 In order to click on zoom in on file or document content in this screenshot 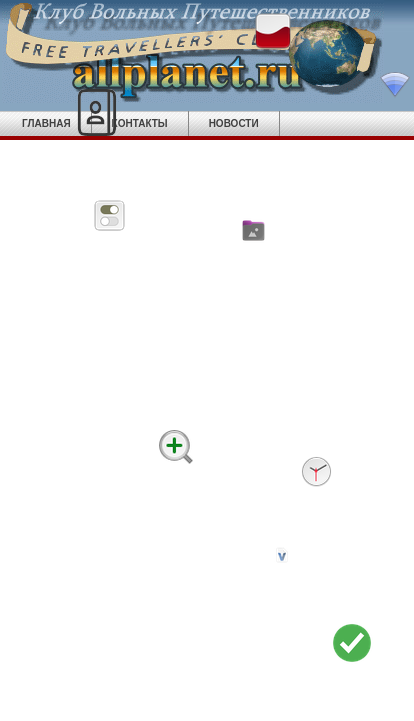, I will do `click(176, 447)`.